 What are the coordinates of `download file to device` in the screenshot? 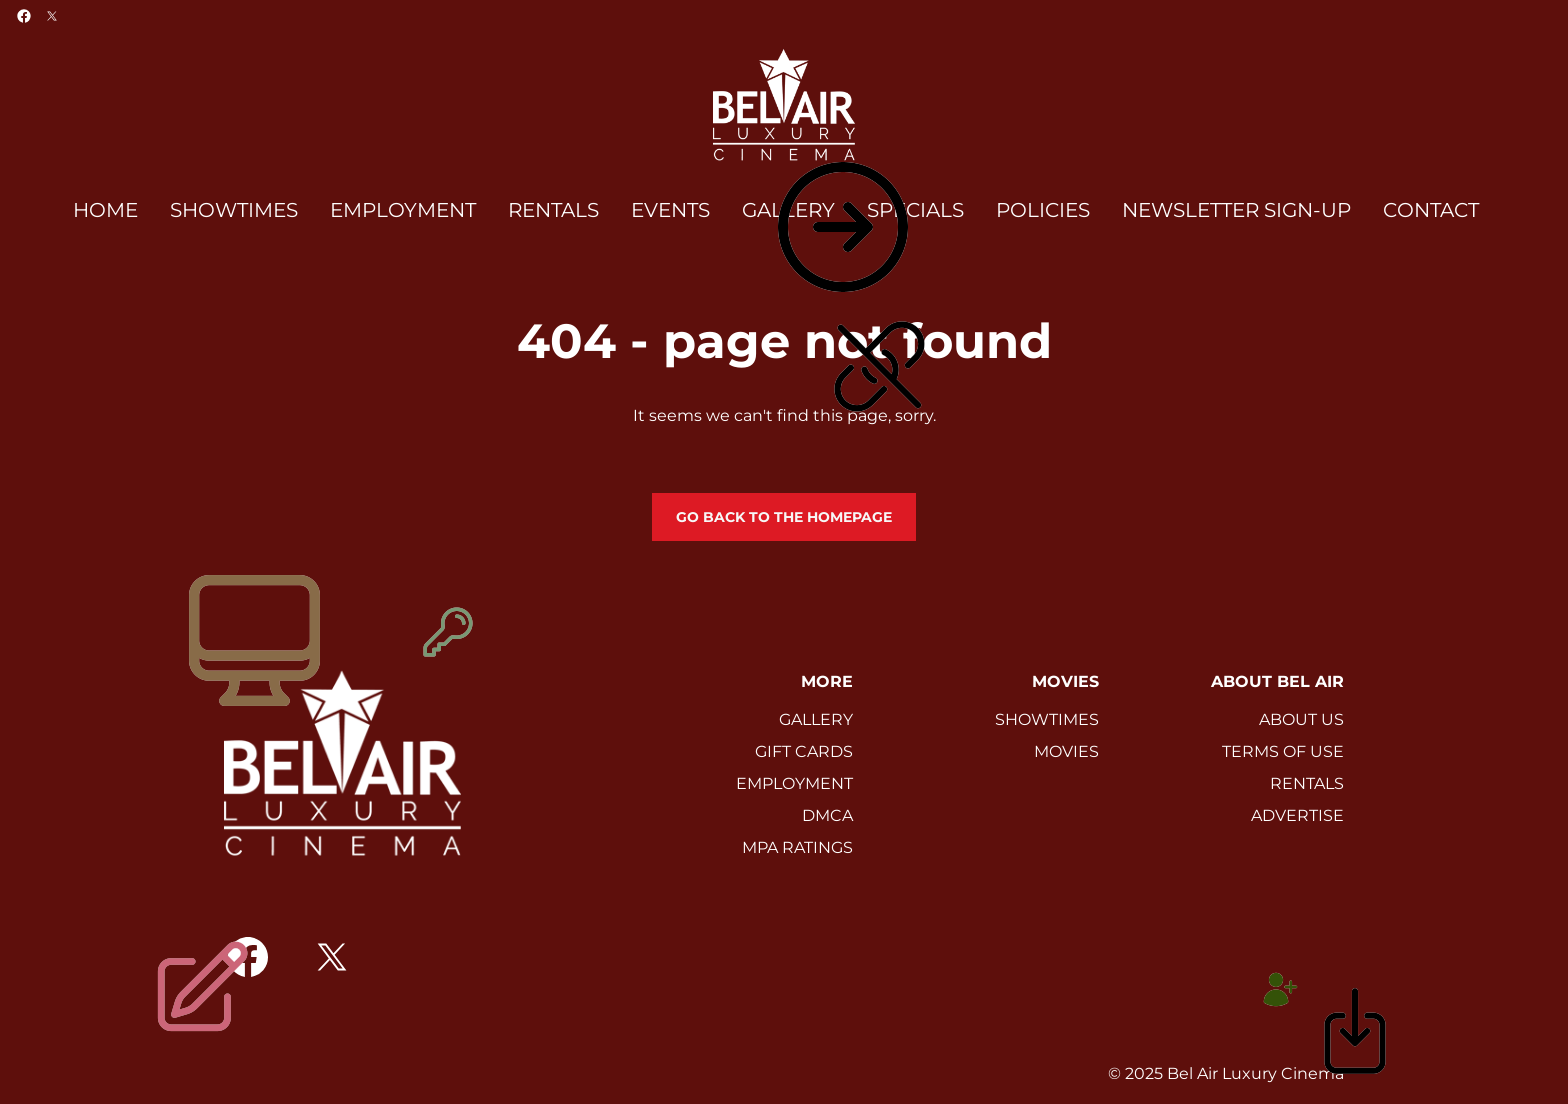 It's located at (1355, 1031).